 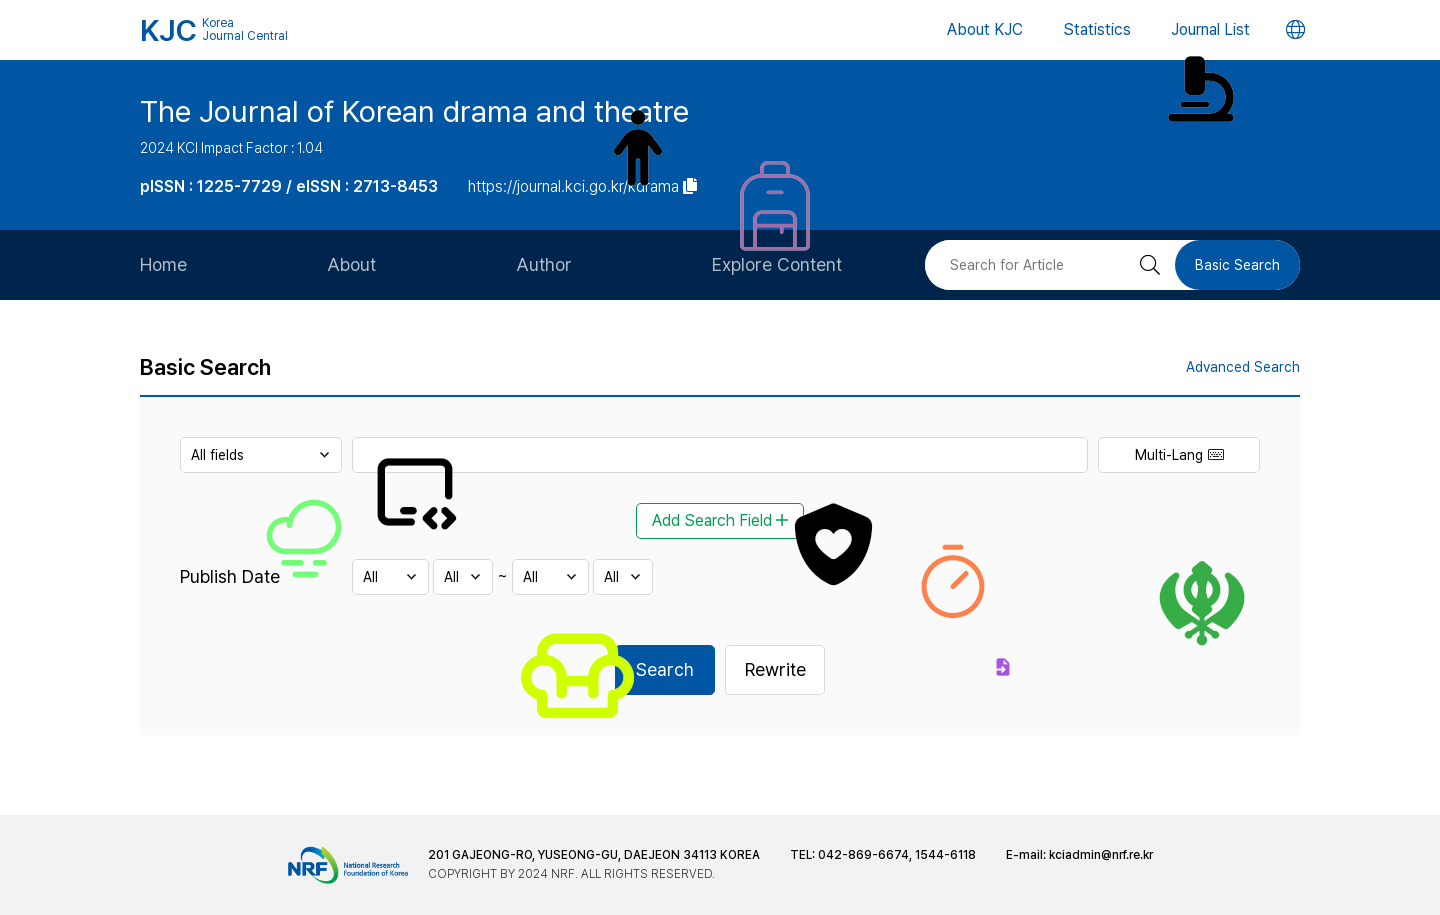 I want to click on access your inventory or storage, so click(x=775, y=209).